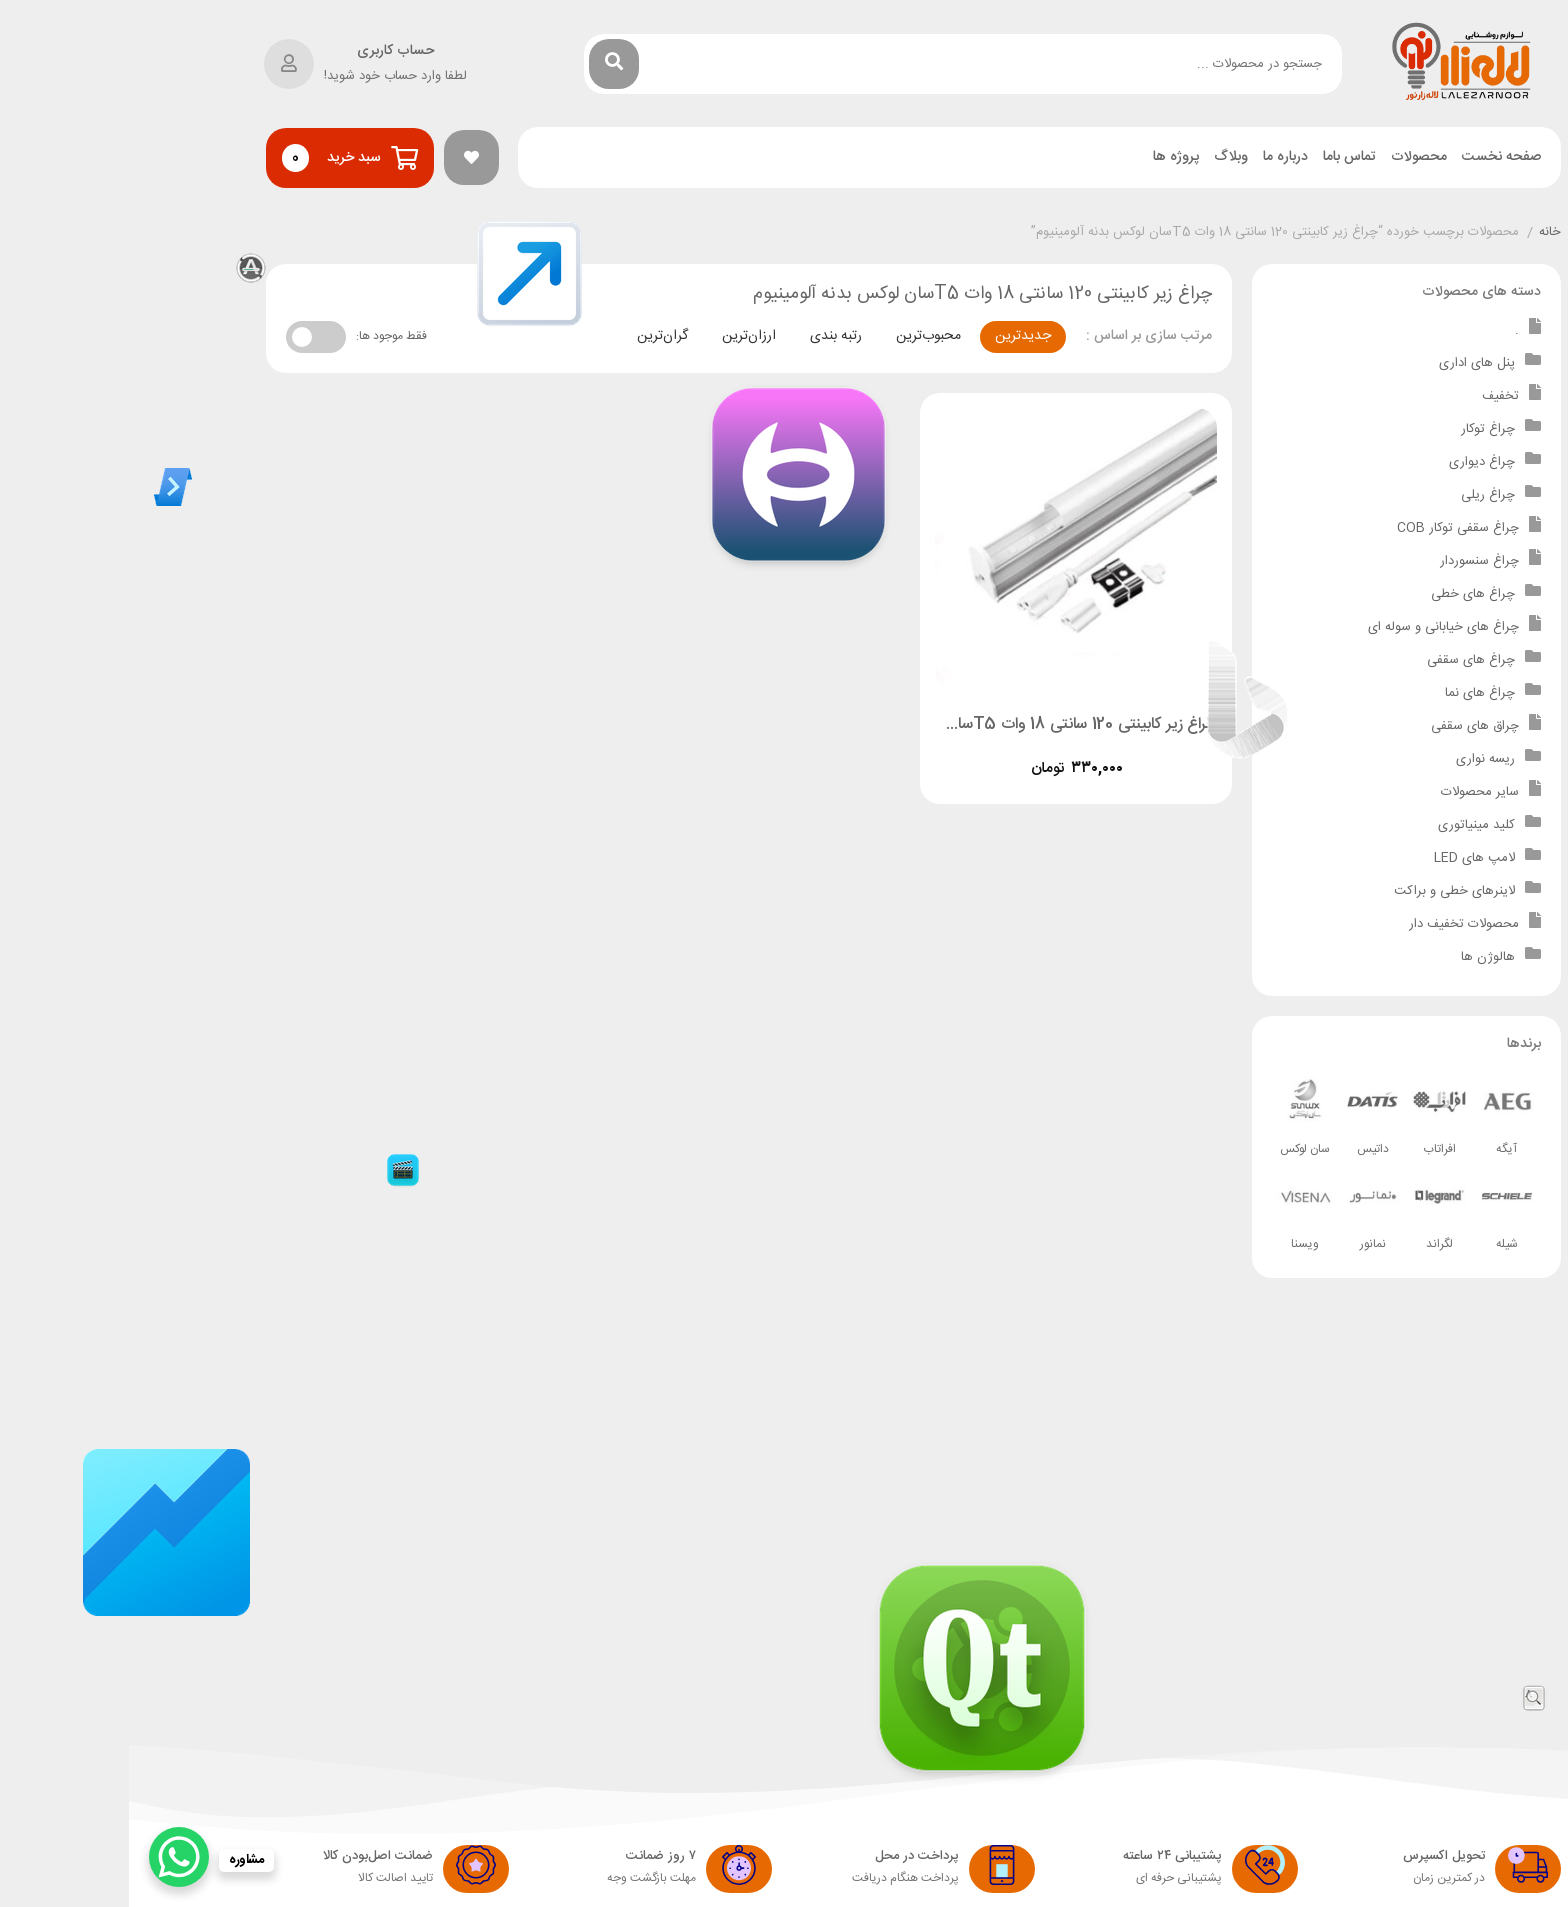 Image resolution: width=1568 pixels, height=1907 pixels. I want to click on open losslesscut video editing app, so click(403, 1170).